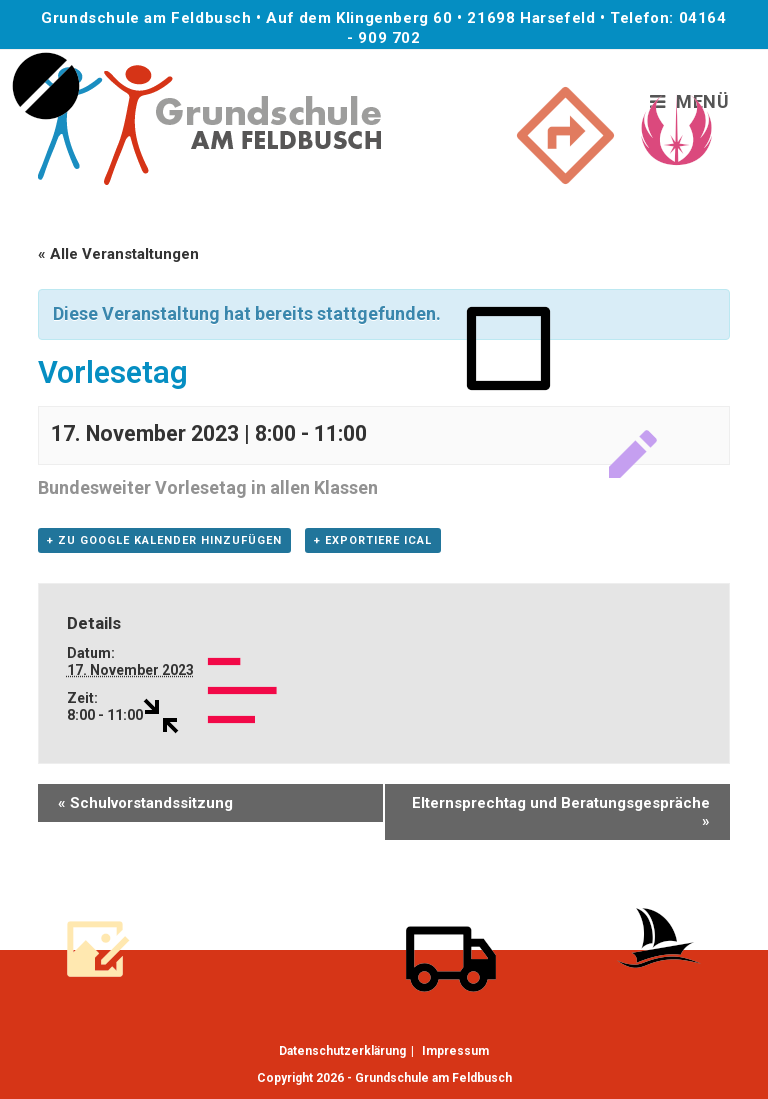 Image resolution: width=768 pixels, height=1099 pixels. What do you see at coordinates (565, 135) in the screenshot?
I see `get turn-by-turn directions` at bounding box center [565, 135].